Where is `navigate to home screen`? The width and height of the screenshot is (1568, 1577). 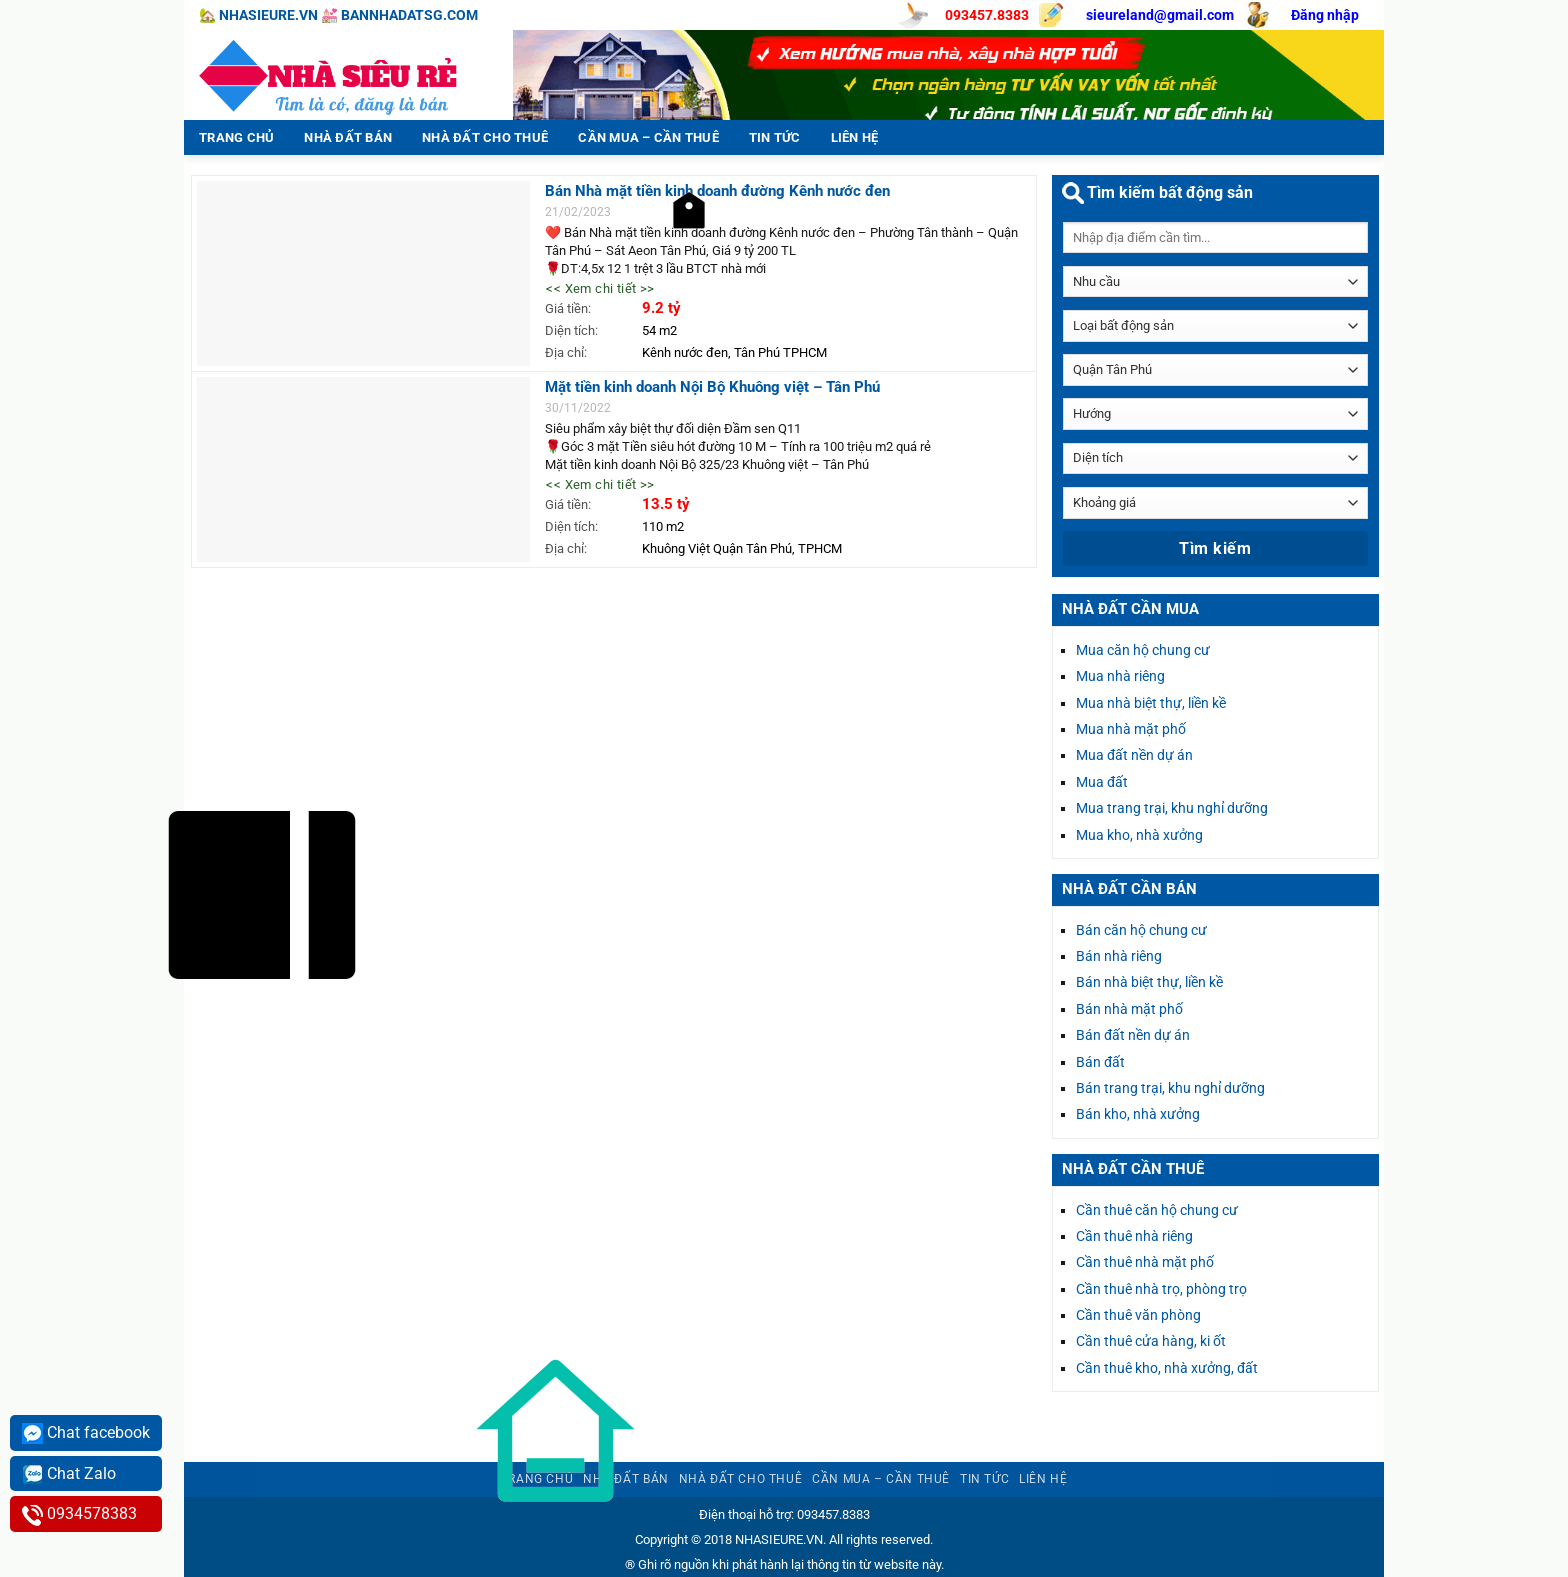
navigate to home screen is located at coordinates (689, 211).